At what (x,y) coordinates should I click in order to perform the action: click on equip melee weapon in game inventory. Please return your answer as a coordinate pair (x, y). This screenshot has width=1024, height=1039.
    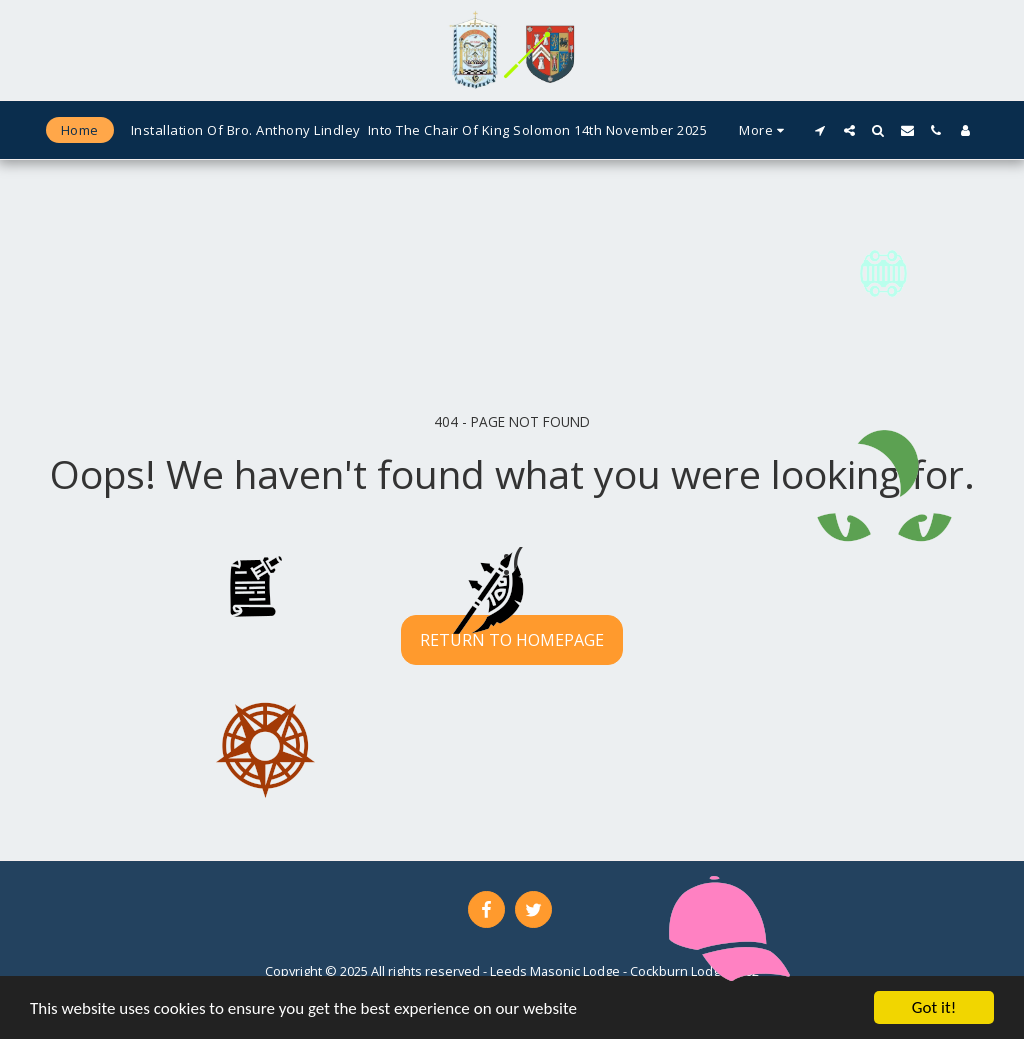
    Looking at the image, I should click on (527, 55).